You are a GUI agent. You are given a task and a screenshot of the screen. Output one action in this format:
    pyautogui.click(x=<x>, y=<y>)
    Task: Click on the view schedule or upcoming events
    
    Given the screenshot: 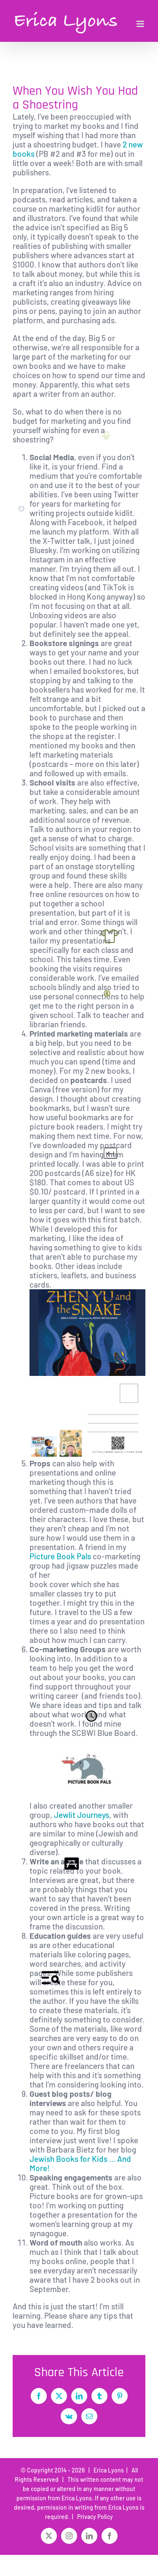 What is the action you would take?
    pyautogui.click(x=91, y=1716)
    